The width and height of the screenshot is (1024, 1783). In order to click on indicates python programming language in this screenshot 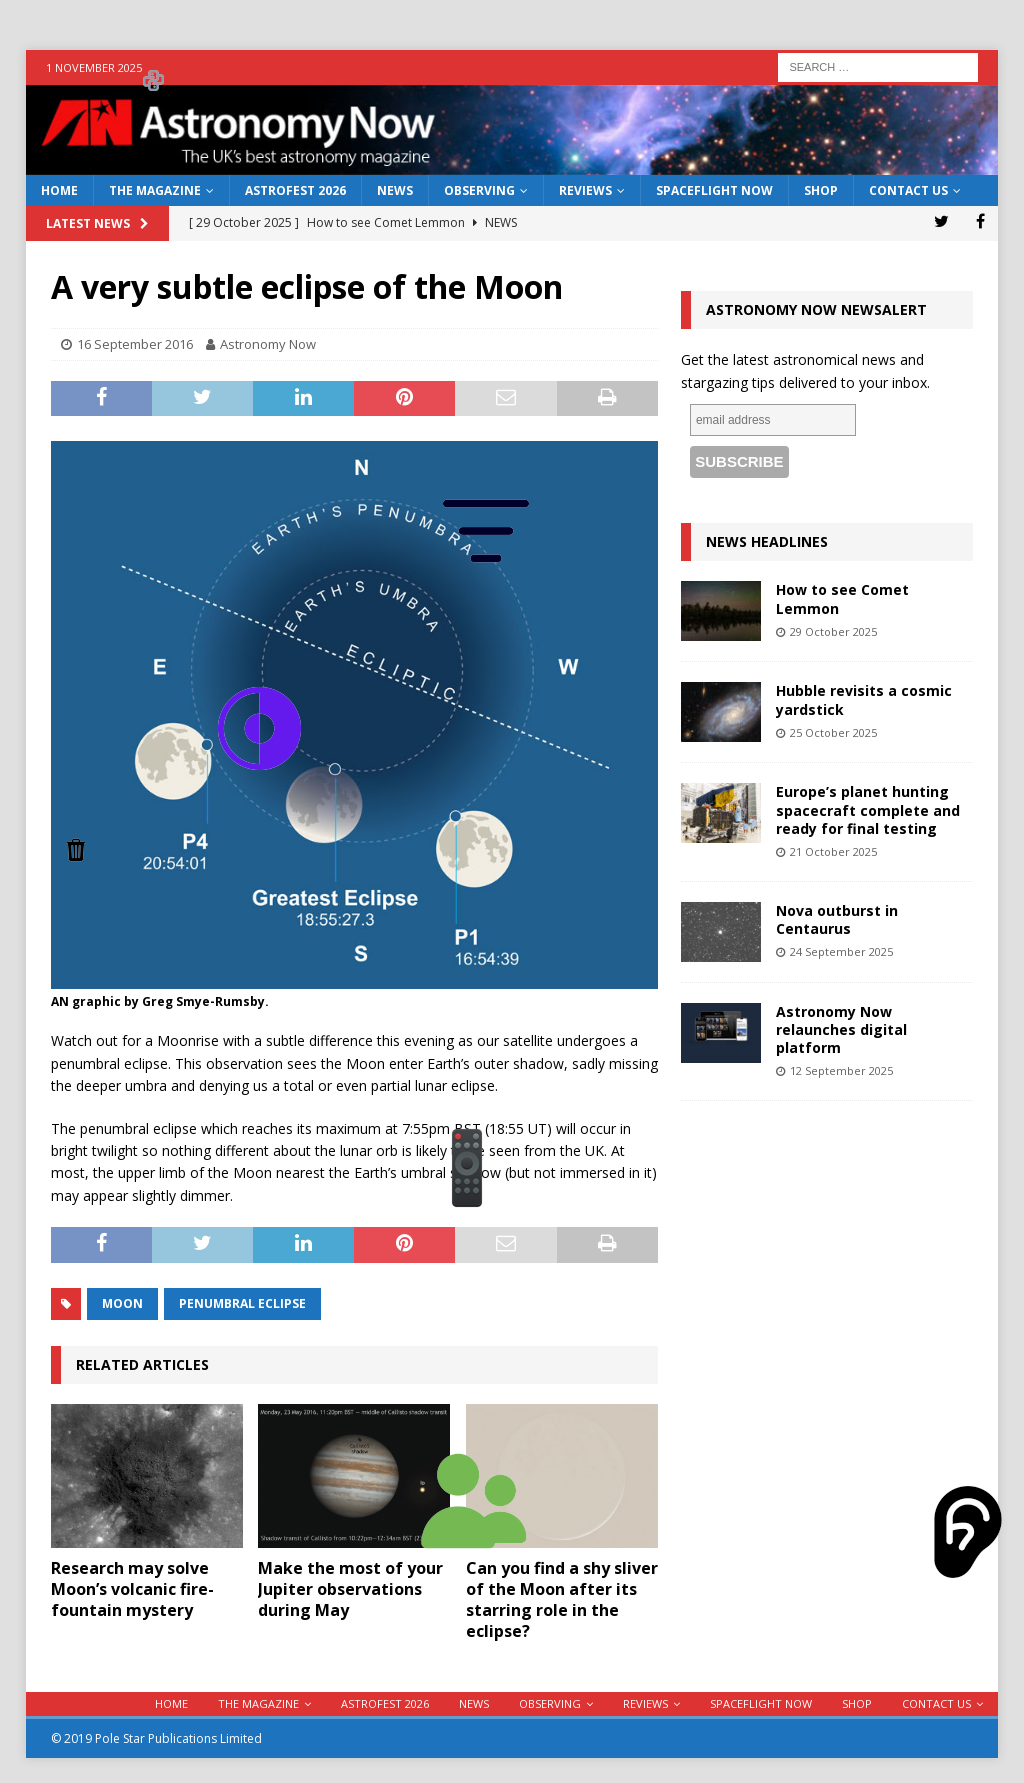, I will do `click(153, 80)`.